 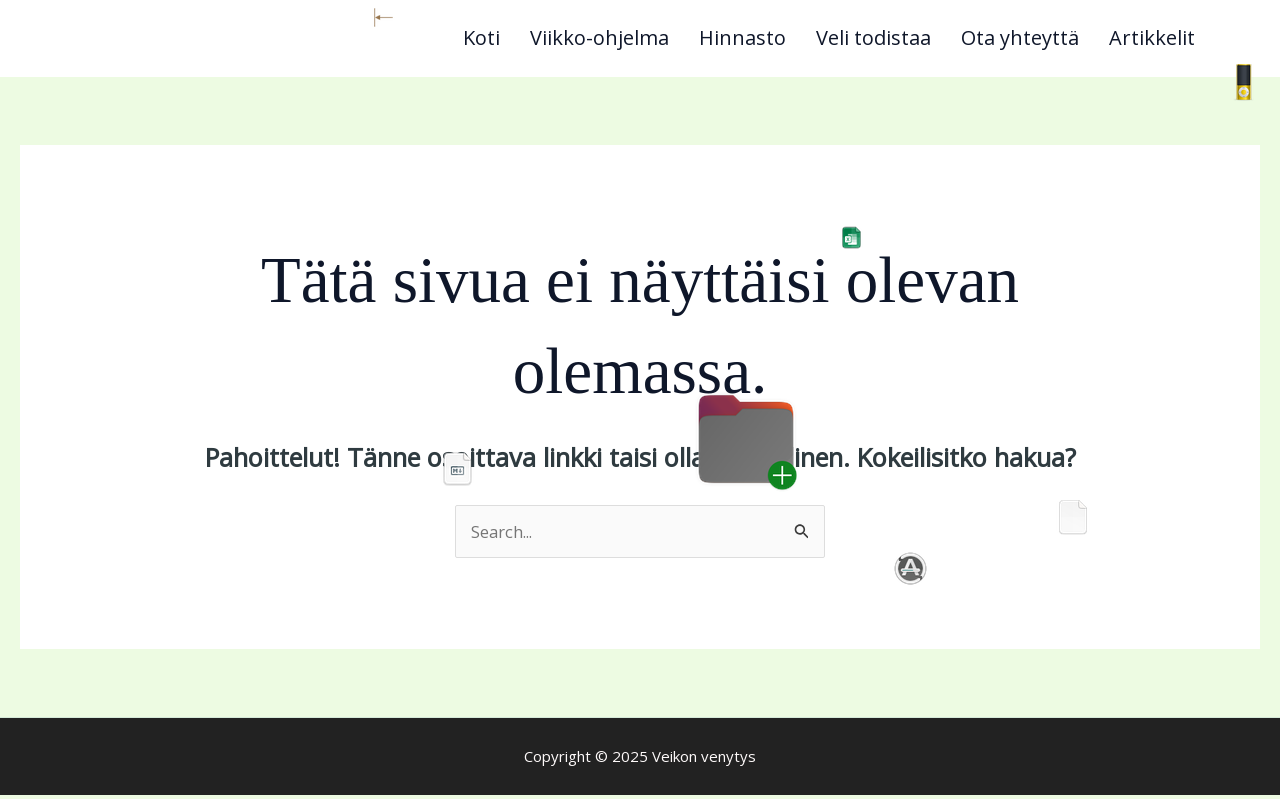 What do you see at coordinates (746, 439) in the screenshot?
I see `create a new folder` at bounding box center [746, 439].